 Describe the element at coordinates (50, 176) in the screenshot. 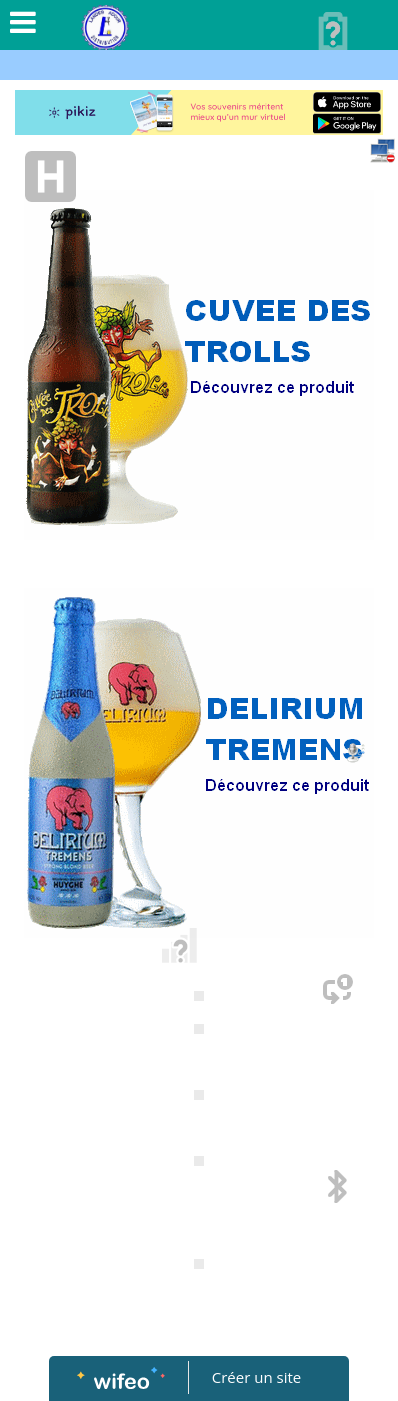

I see `indicates HSPA mobile network connection` at that location.